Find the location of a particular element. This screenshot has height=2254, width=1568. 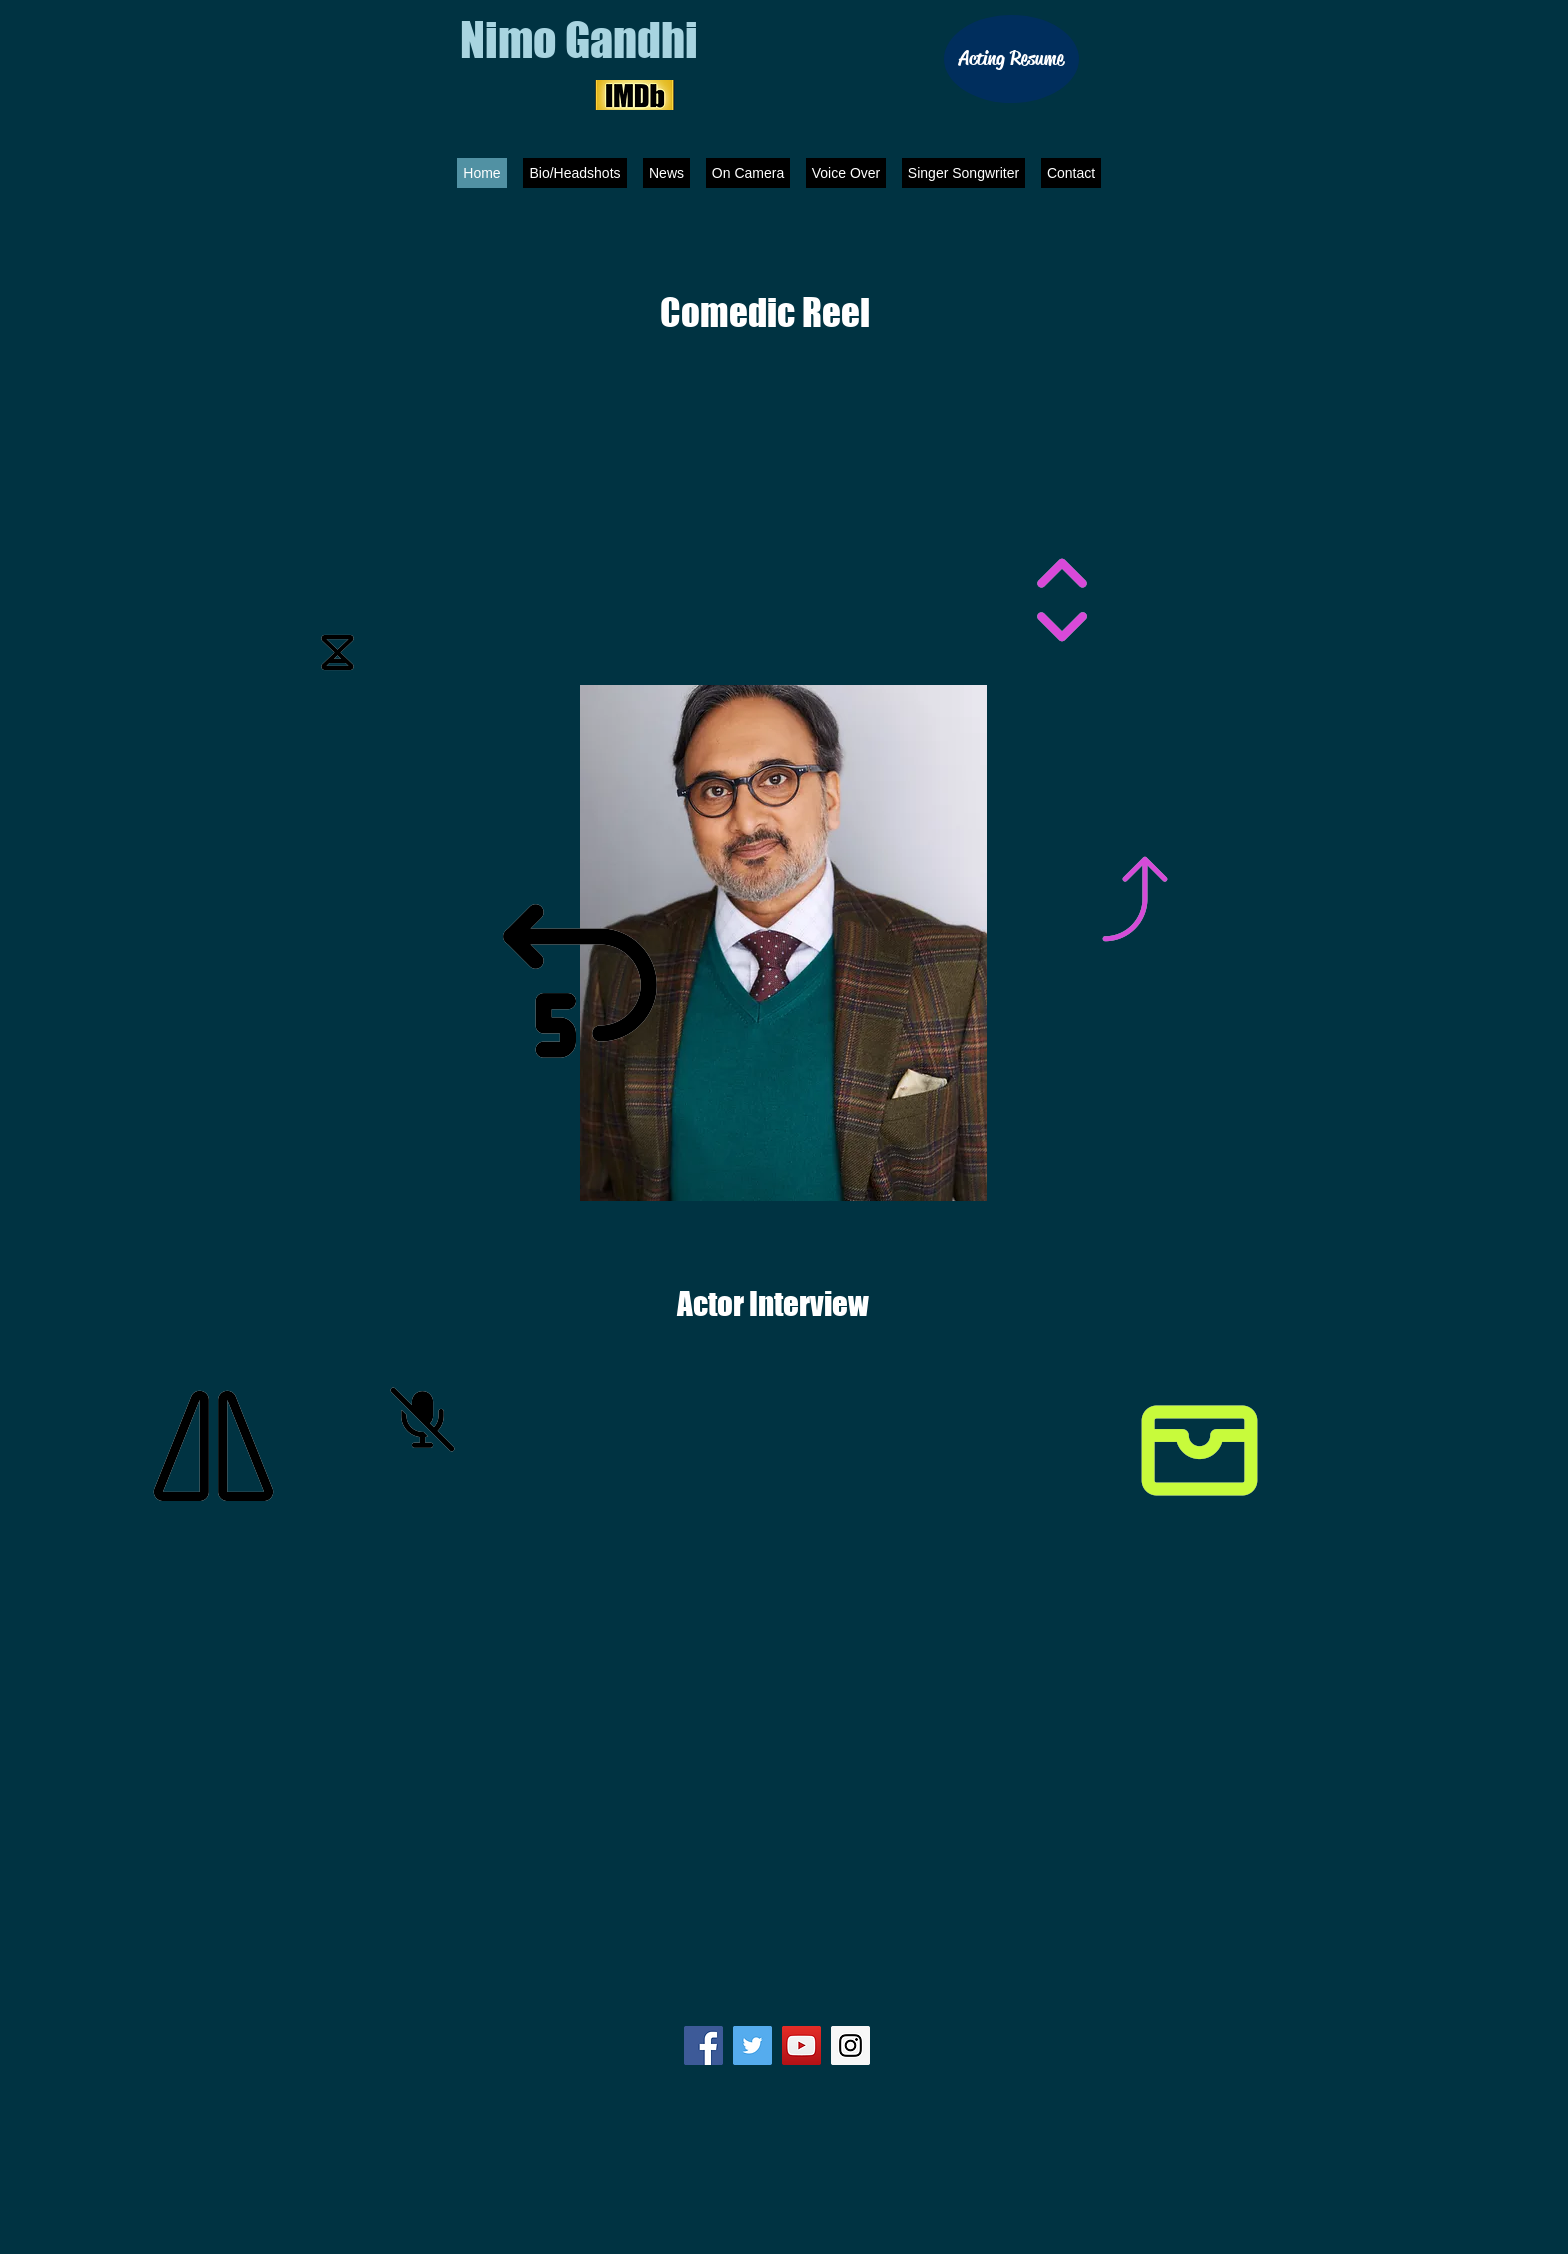

access your wallet or saved payment methods is located at coordinates (1199, 1450).